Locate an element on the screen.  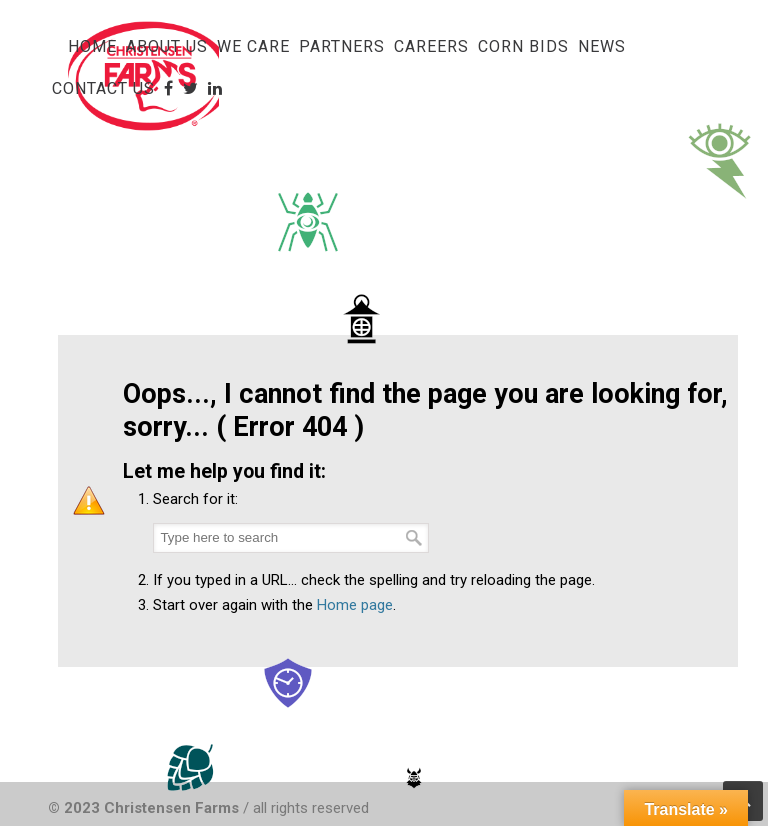
select dwarf character class is located at coordinates (414, 778).